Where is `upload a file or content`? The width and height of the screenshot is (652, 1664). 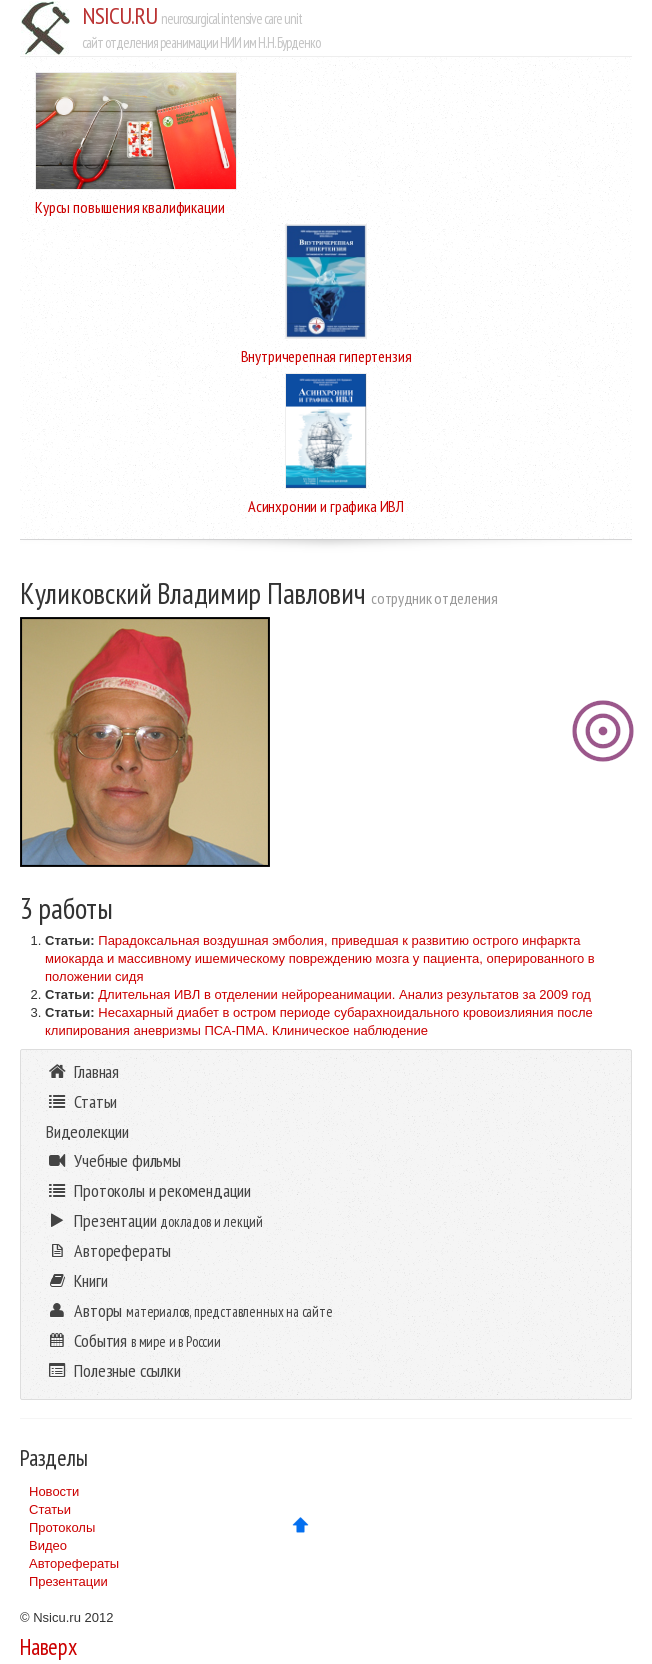 upload a file or content is located at coordinates (300, 1525).